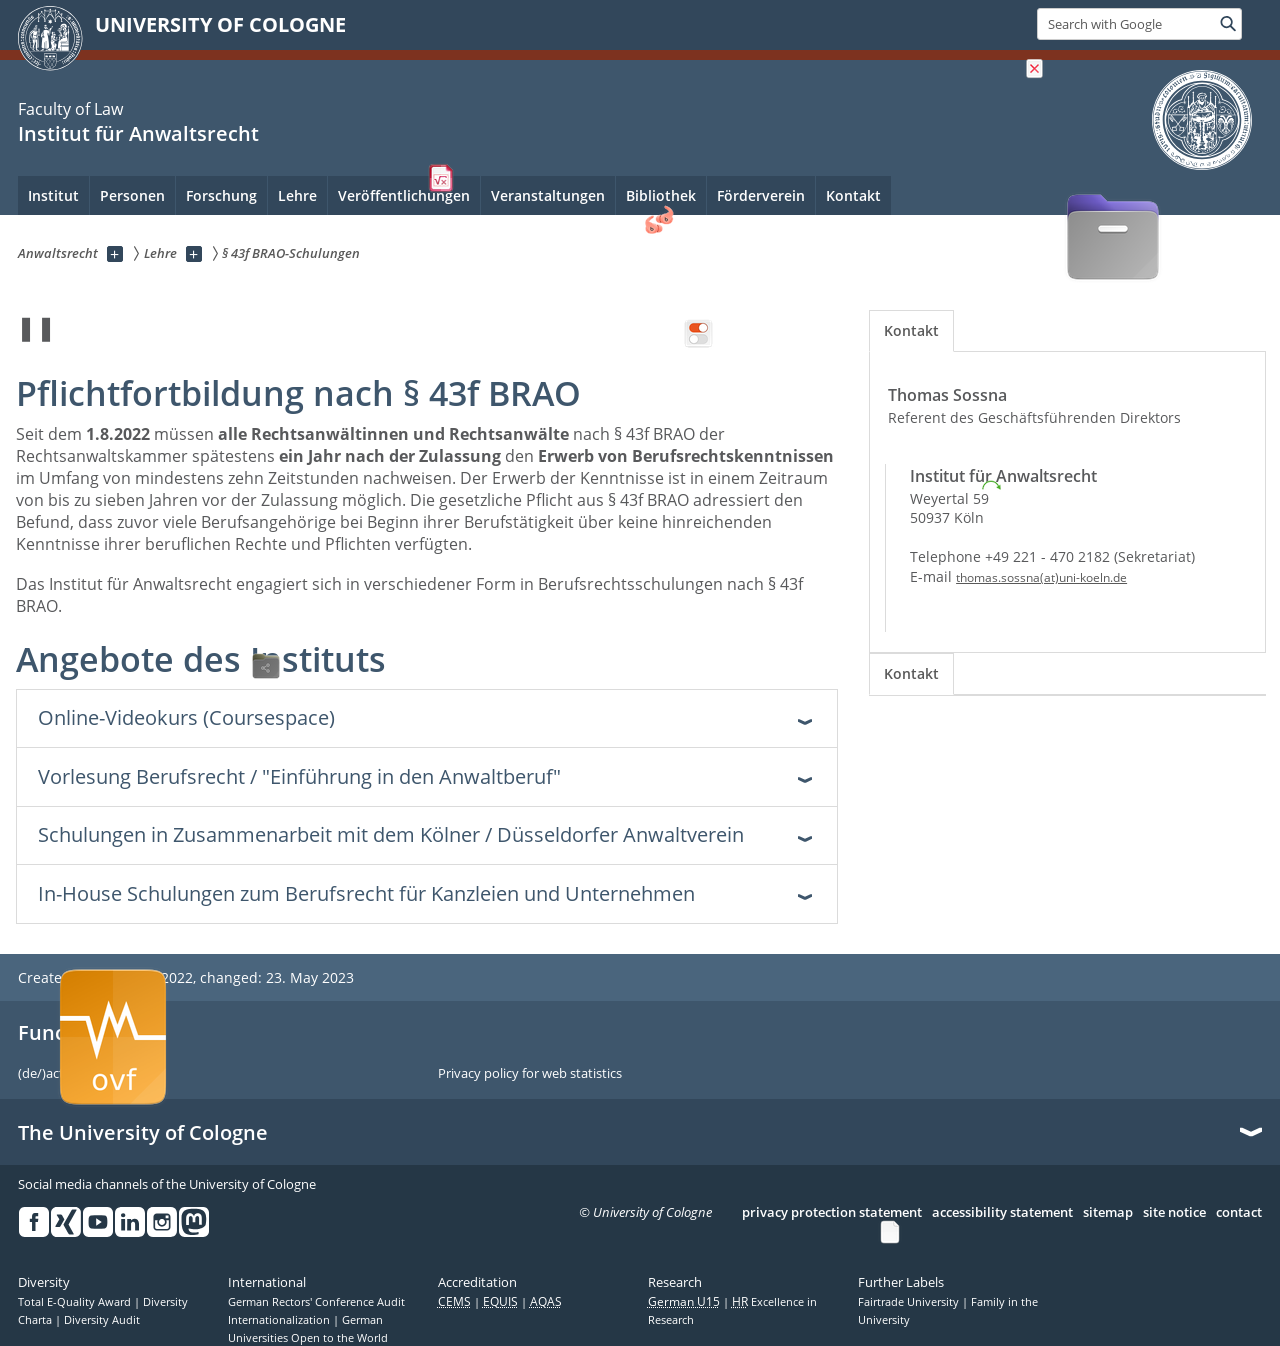  What do you see at coordinates (266, 666) in the screenshot?
I see `access your public shared files folder` at bounding box center [266, 666].